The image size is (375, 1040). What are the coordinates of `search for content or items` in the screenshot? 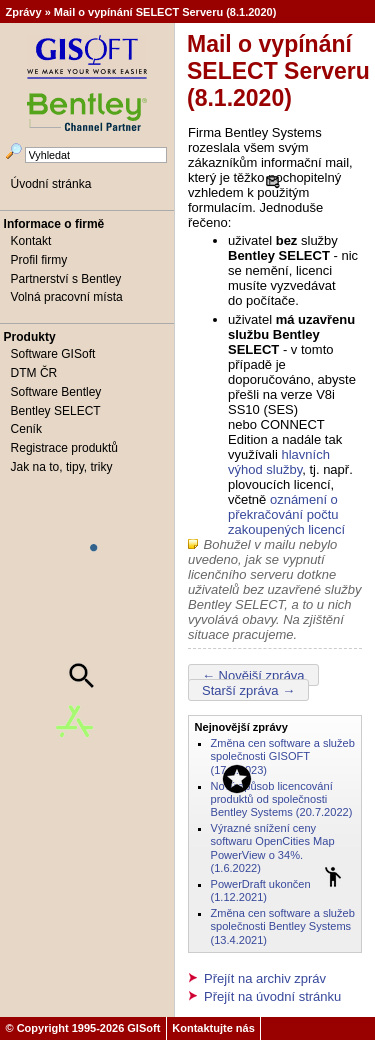 It's located at (82, 676).